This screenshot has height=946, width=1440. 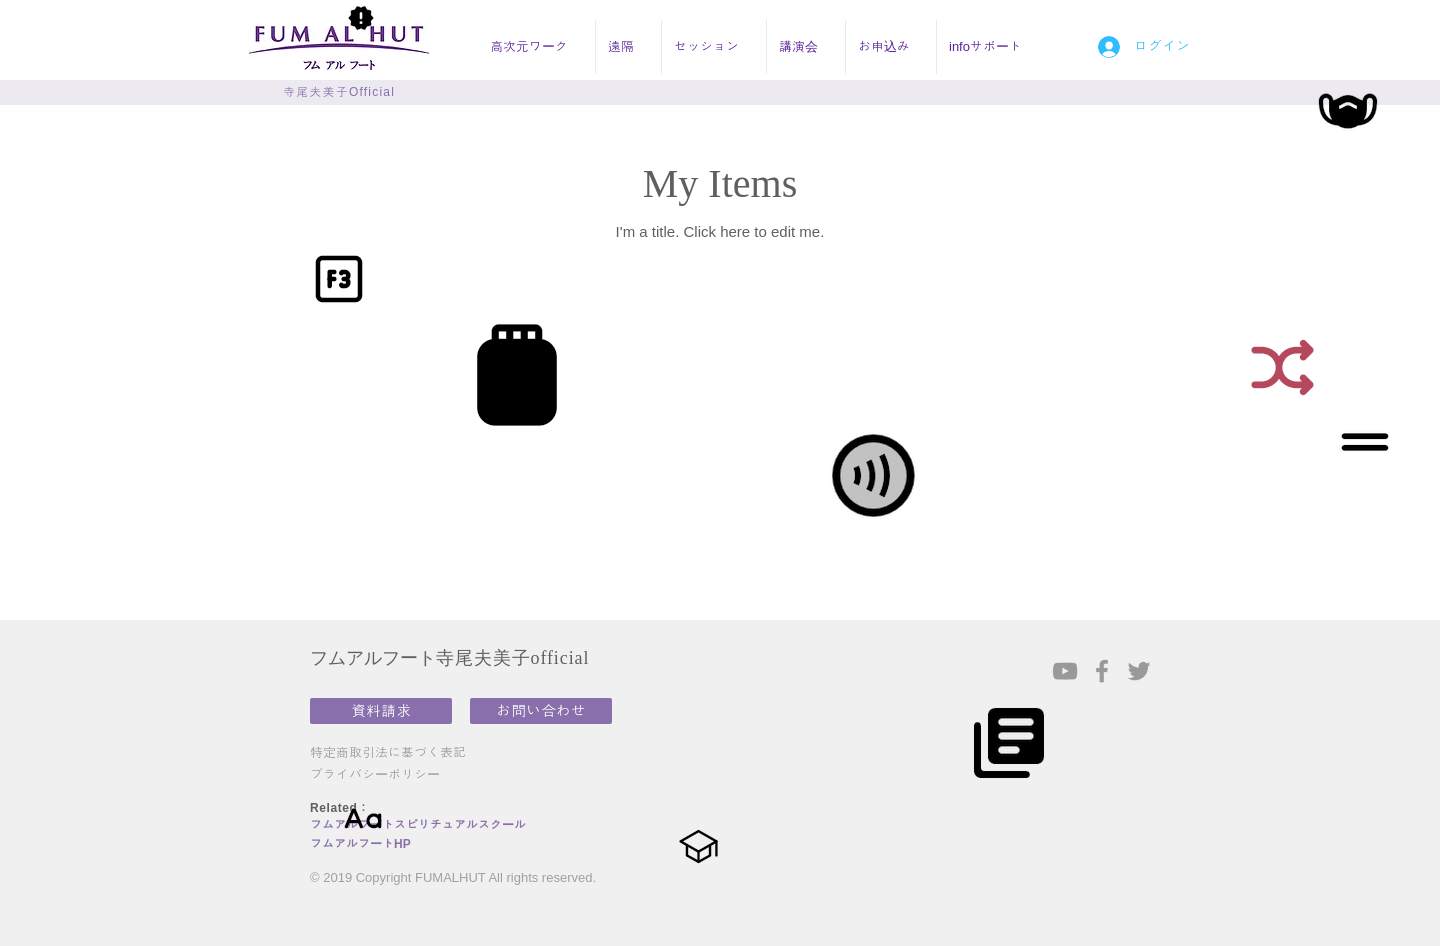 I want to click on press F3 keyboard shortcut, so click(x=339, y=279).